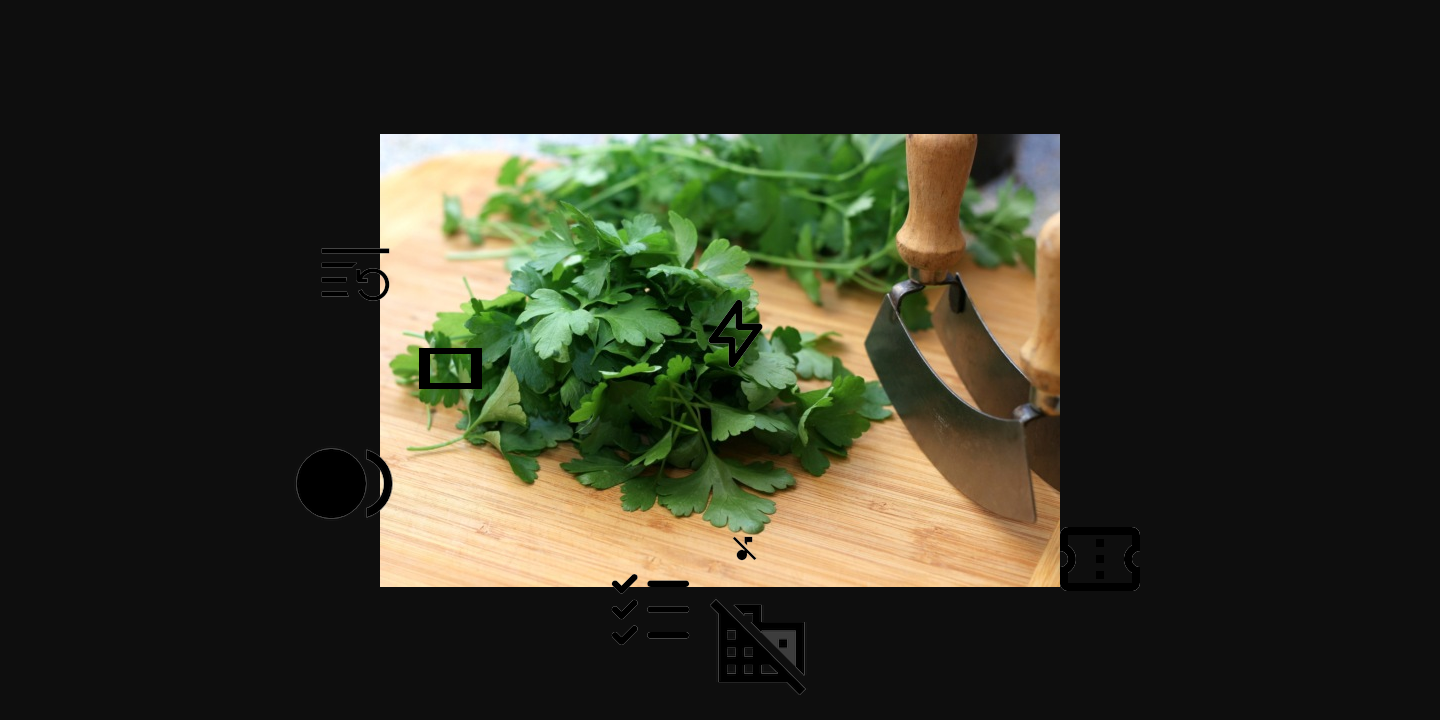  I want to click on view completed tasks or checklist, so click(650, 609).